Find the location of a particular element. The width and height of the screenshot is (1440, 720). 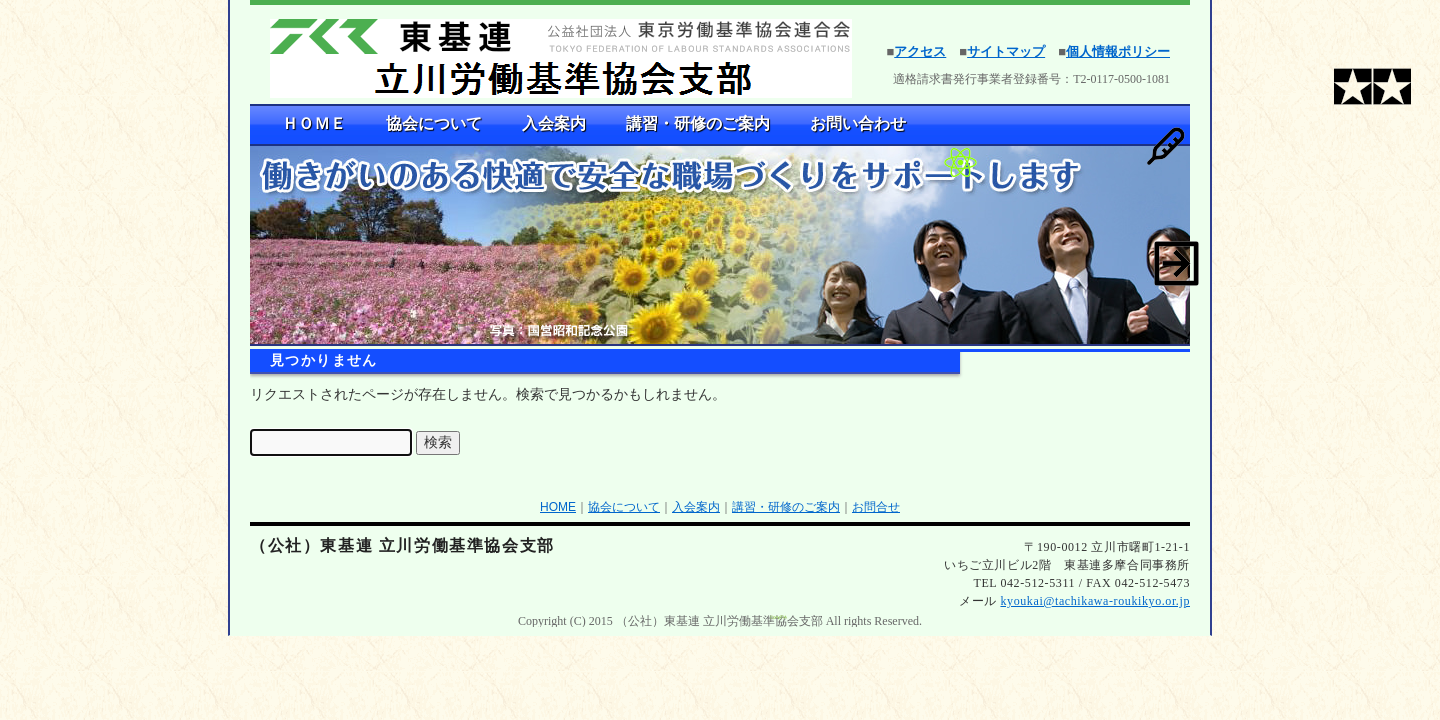

tamiya brand logo is located at coordinates (1372, 86).